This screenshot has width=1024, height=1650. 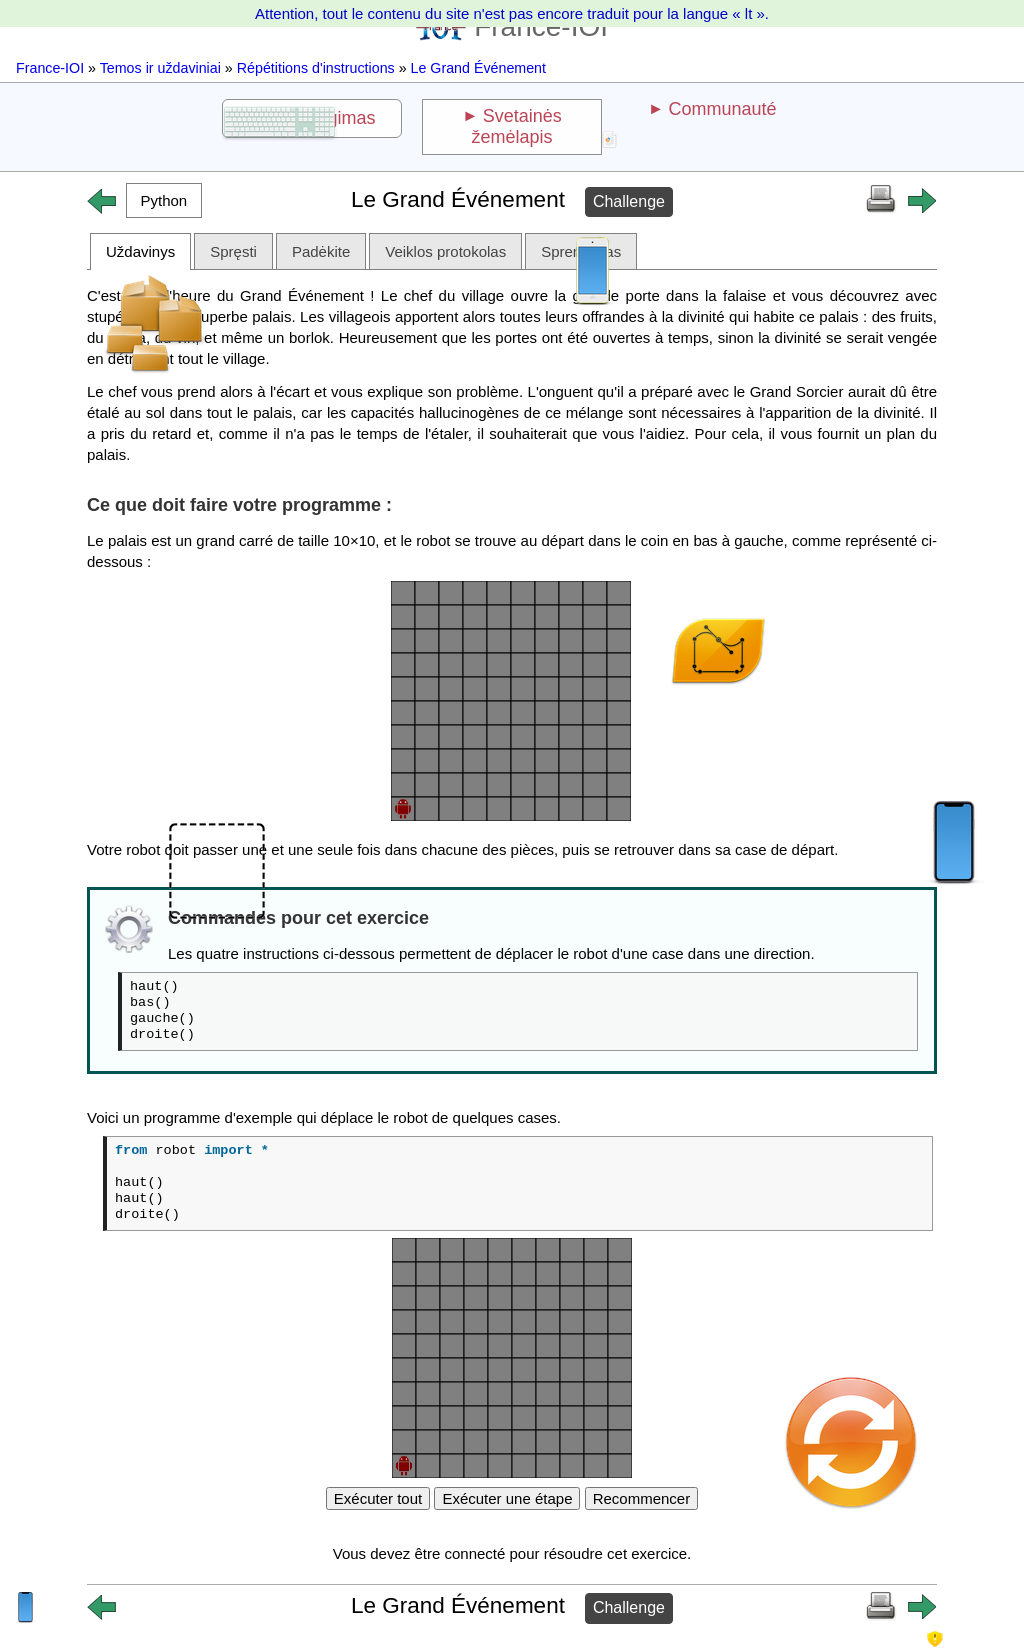 I want to click on access shape style library in iMovie, so click(x=718, y=650).